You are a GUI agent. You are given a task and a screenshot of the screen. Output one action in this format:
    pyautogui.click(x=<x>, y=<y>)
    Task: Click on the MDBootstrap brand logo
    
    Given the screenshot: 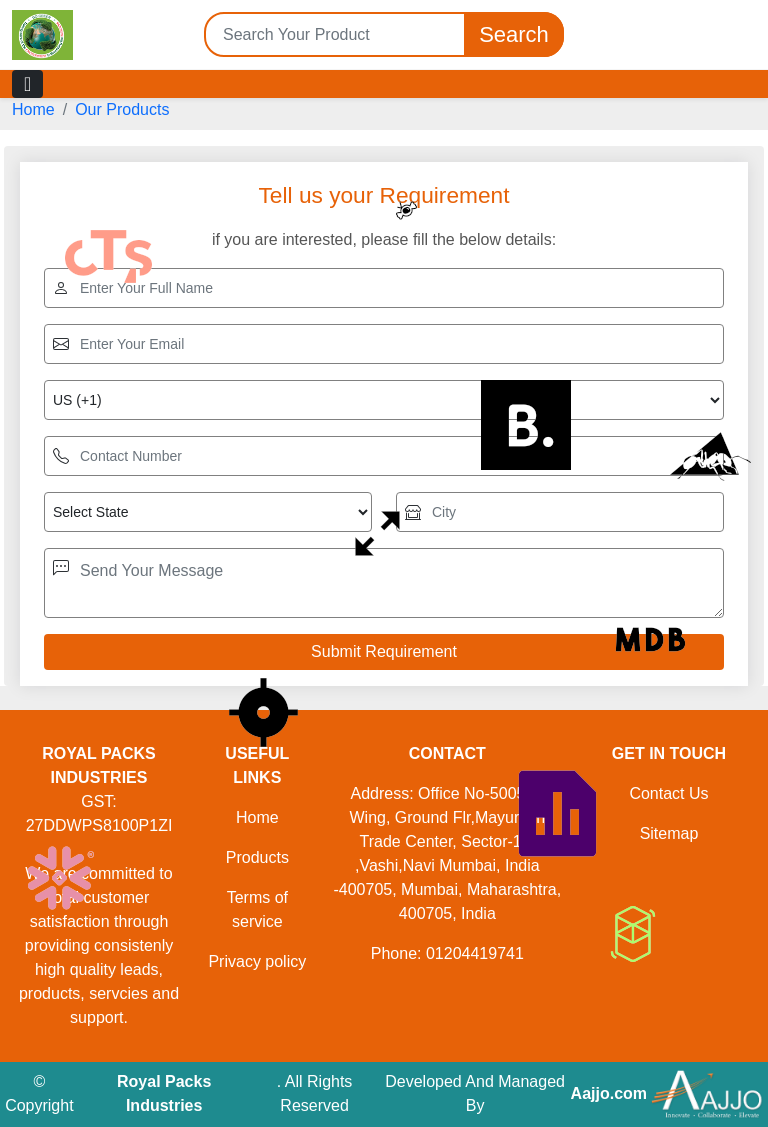 What is the action you would take?
    pyautogui.click(x=650, y=639)
    